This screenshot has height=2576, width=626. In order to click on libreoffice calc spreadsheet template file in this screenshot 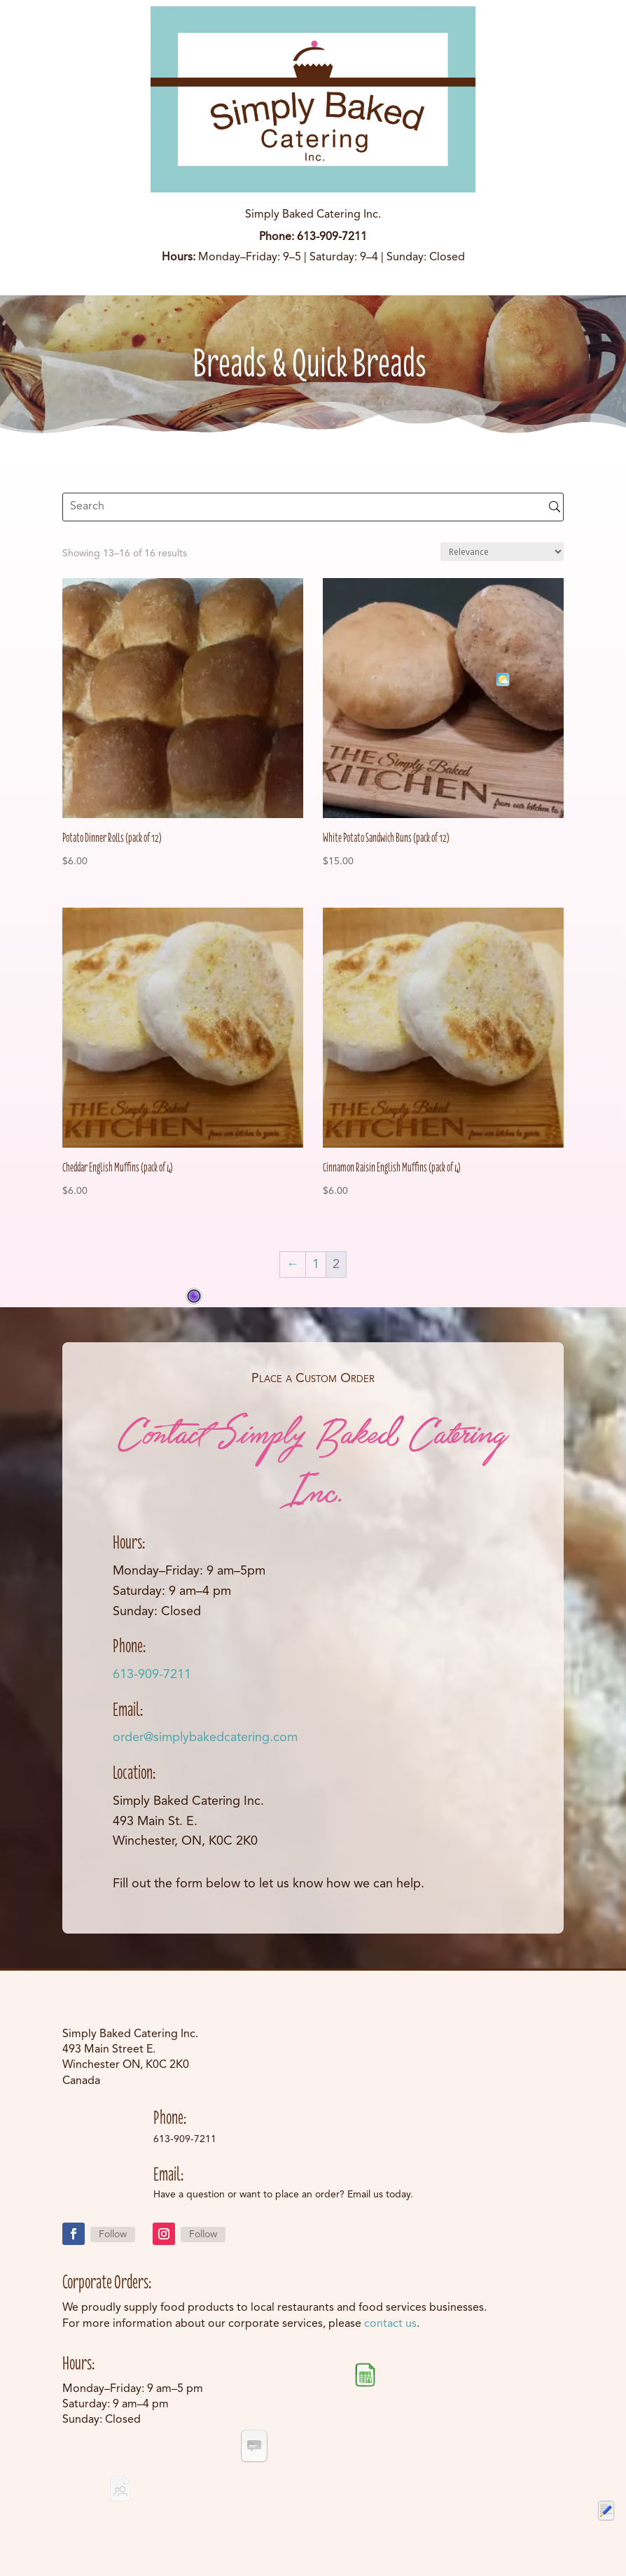, I will do `click(365, 2374)`.